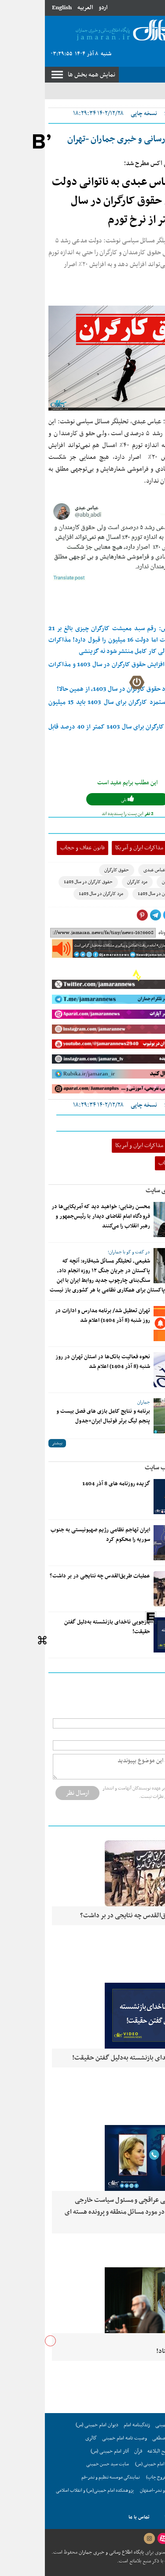 The width and height of the screenshot is (165, 2576). I want to click on spring boot framework logo, so click(137, 682).